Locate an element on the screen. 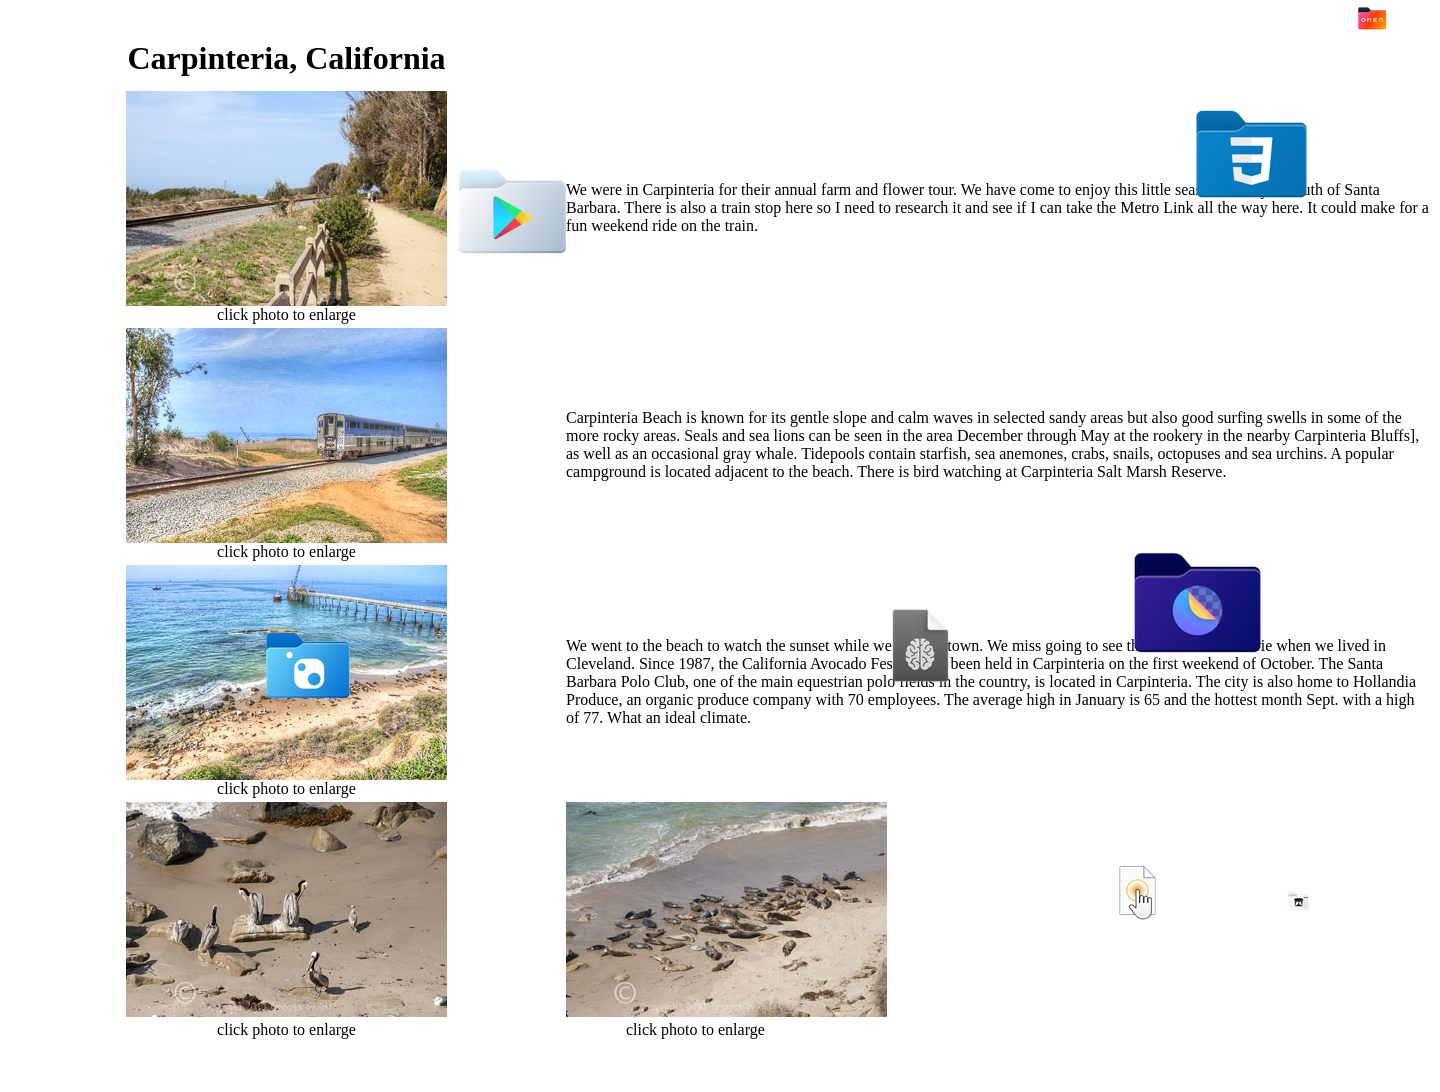  select or click on a file is located at coordinates (1137, 890).